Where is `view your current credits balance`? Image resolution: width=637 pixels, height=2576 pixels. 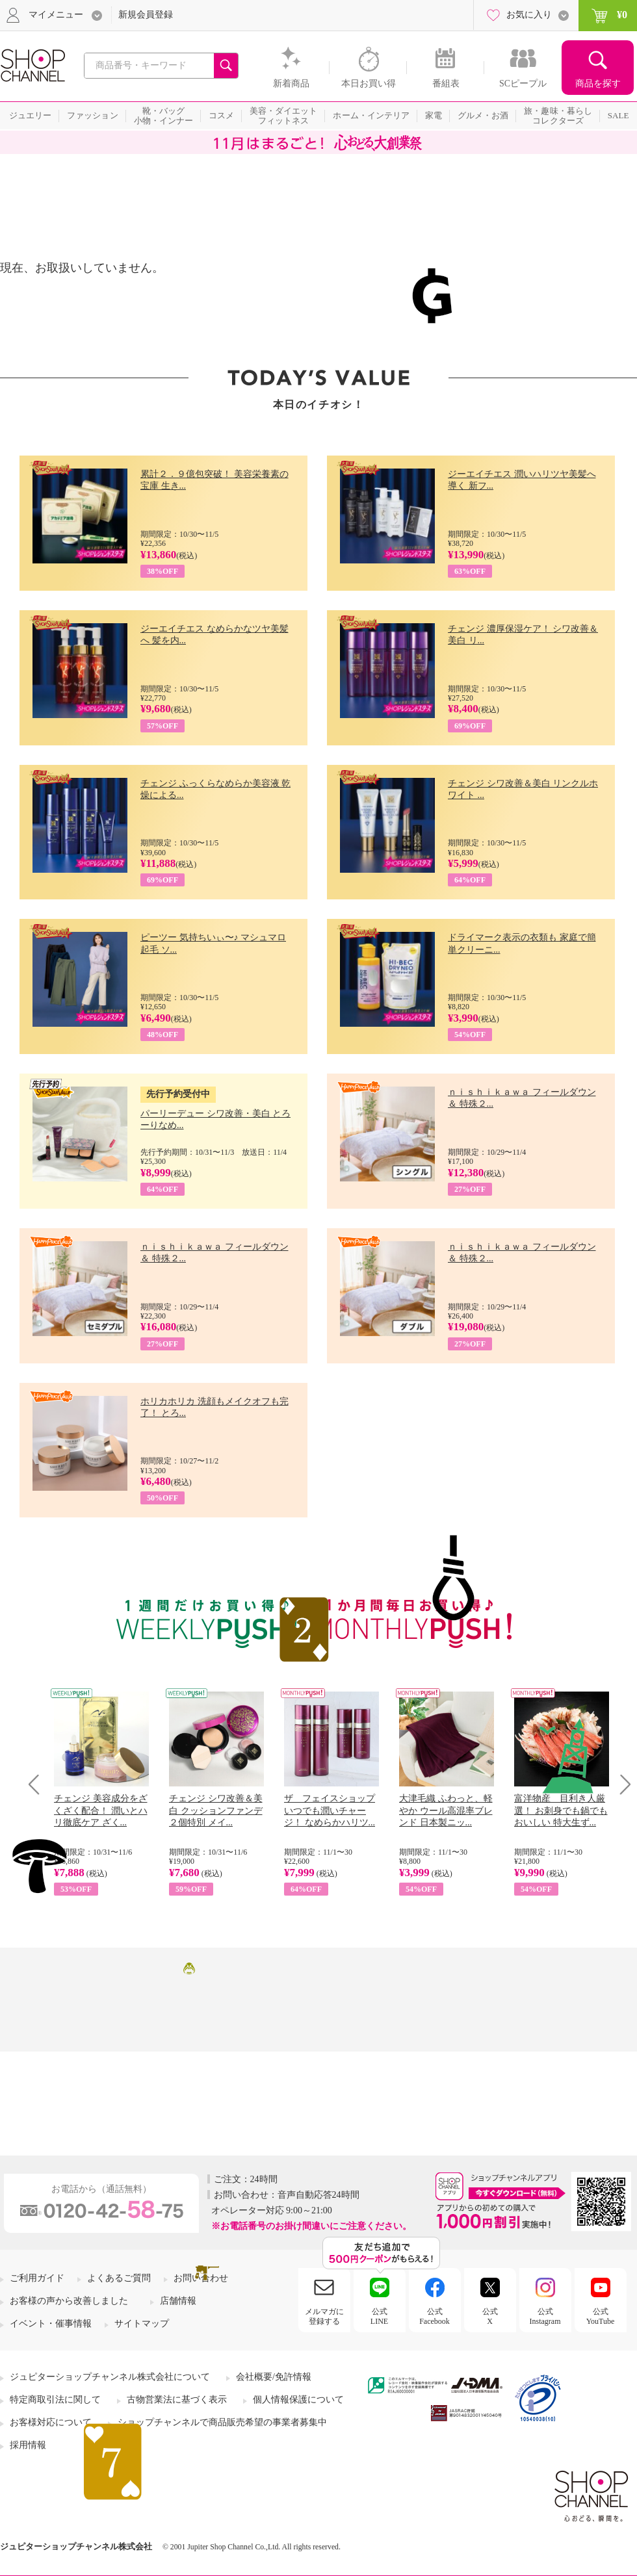 view your current credits balance is located at coordinates (432, 296).